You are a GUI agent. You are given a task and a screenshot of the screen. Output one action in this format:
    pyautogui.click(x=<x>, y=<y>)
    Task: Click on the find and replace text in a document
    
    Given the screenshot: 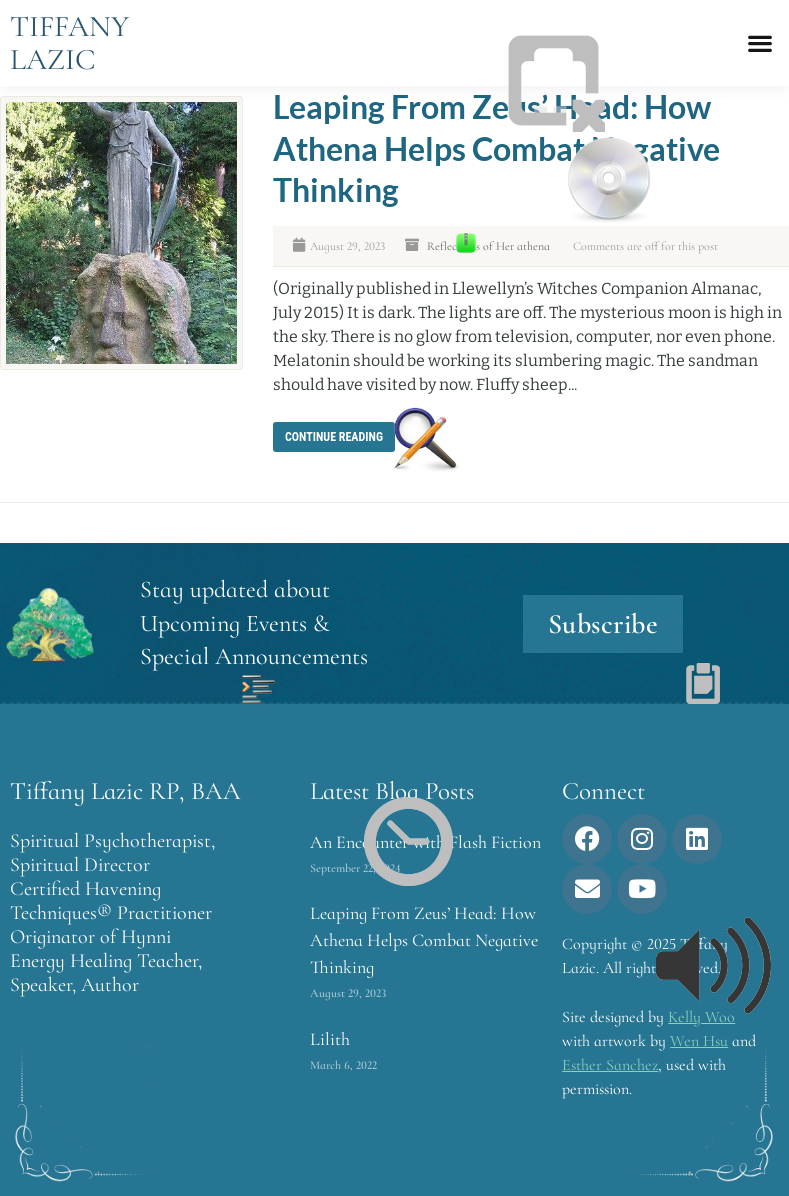 What is the action you would take?
    pyautogui.click(x=426, y=439)
    